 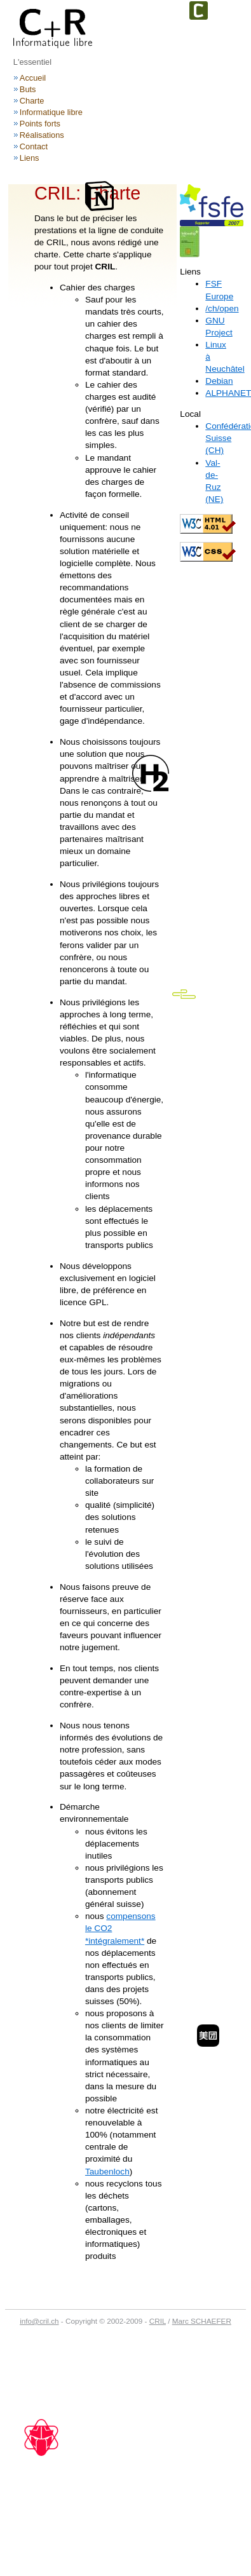 I want to click on celery task queue library logo, so click(x=198, y=10).